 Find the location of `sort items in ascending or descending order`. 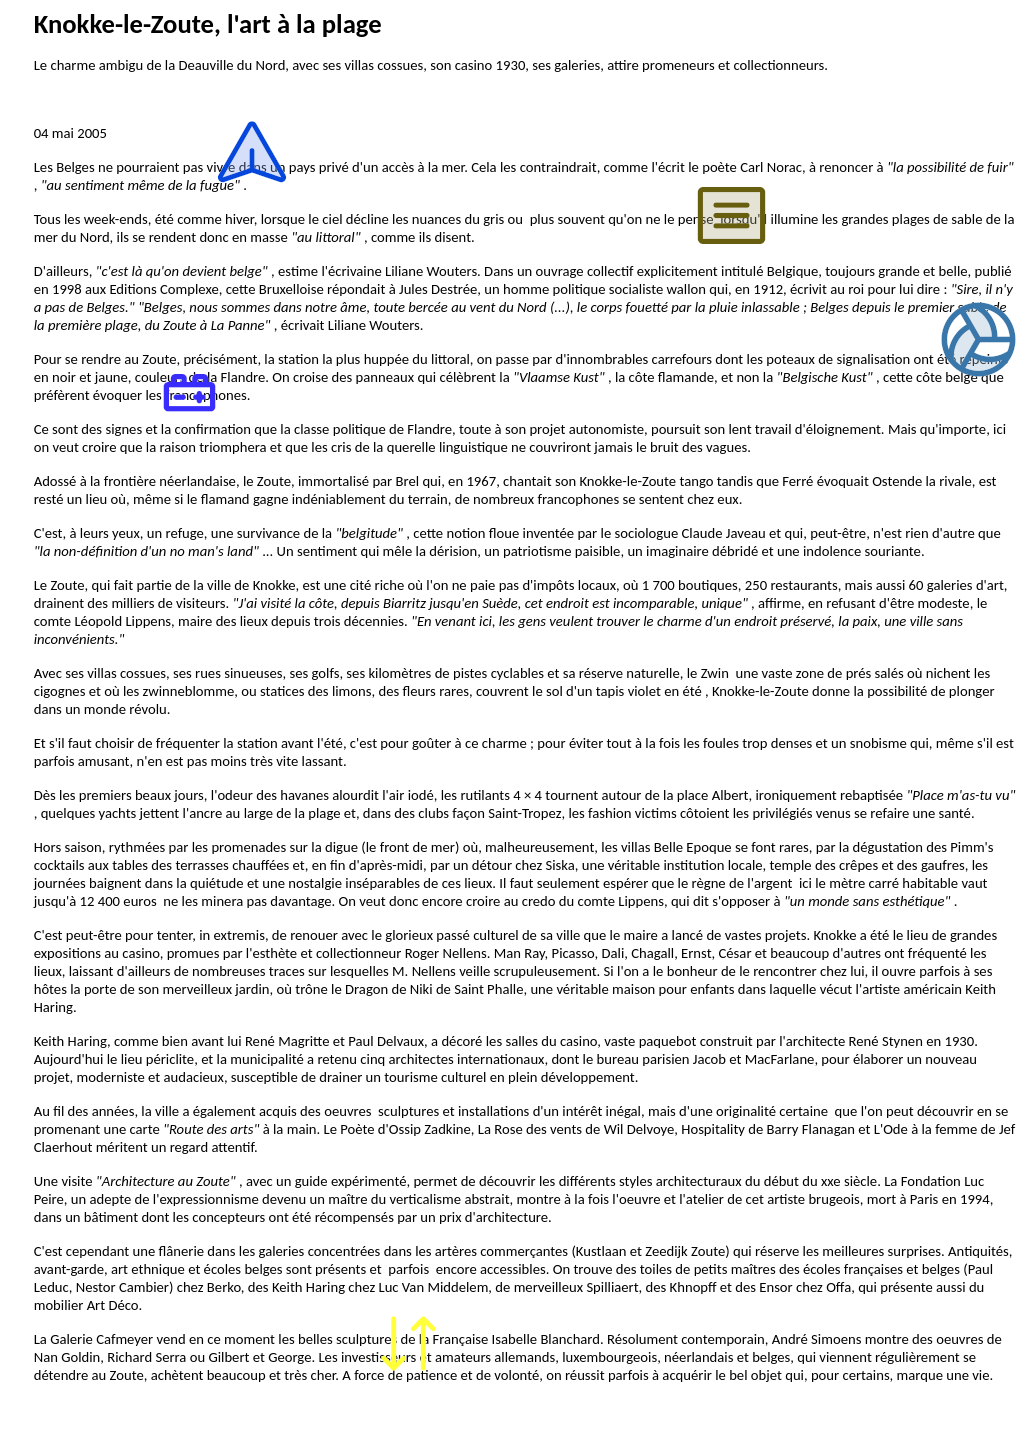

sort items in ascending or descending order is located at coordinates (408, 1343).